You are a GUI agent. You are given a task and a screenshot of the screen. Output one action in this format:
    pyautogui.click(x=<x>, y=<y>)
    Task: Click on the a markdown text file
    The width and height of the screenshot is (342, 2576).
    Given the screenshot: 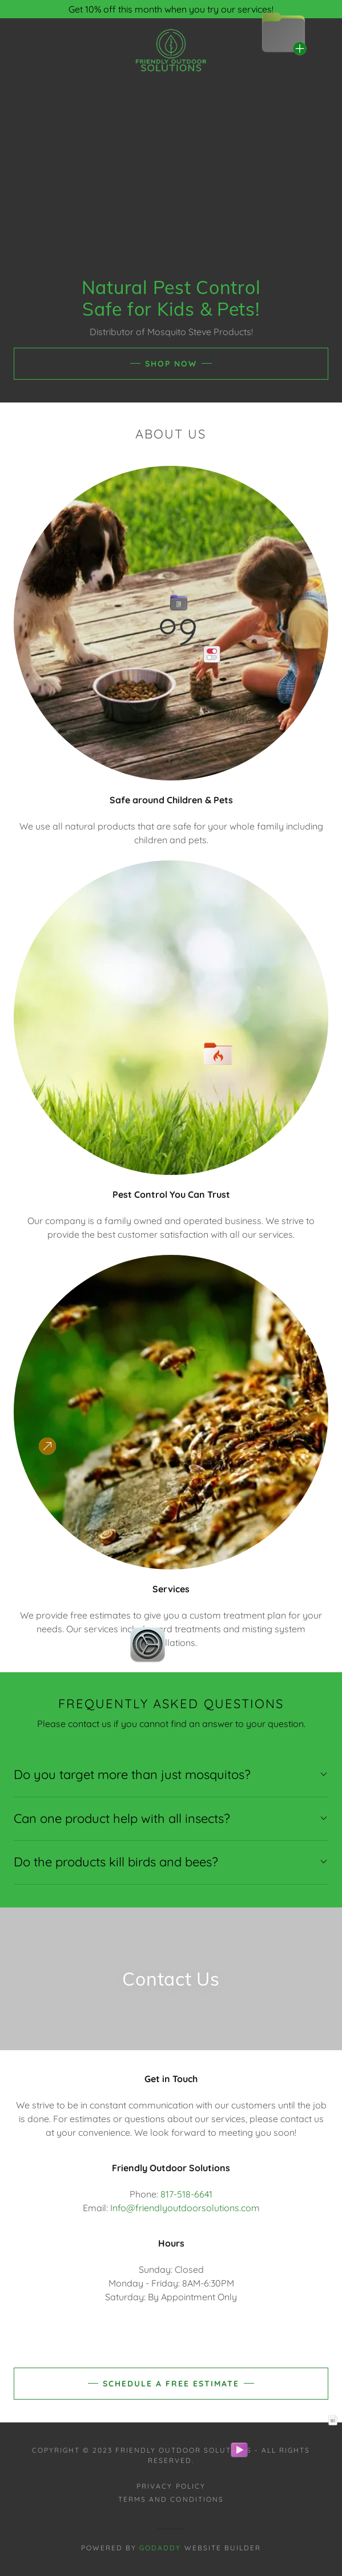 What is the action you would take?
    pyautogui.click(x=333, y=2420)
    